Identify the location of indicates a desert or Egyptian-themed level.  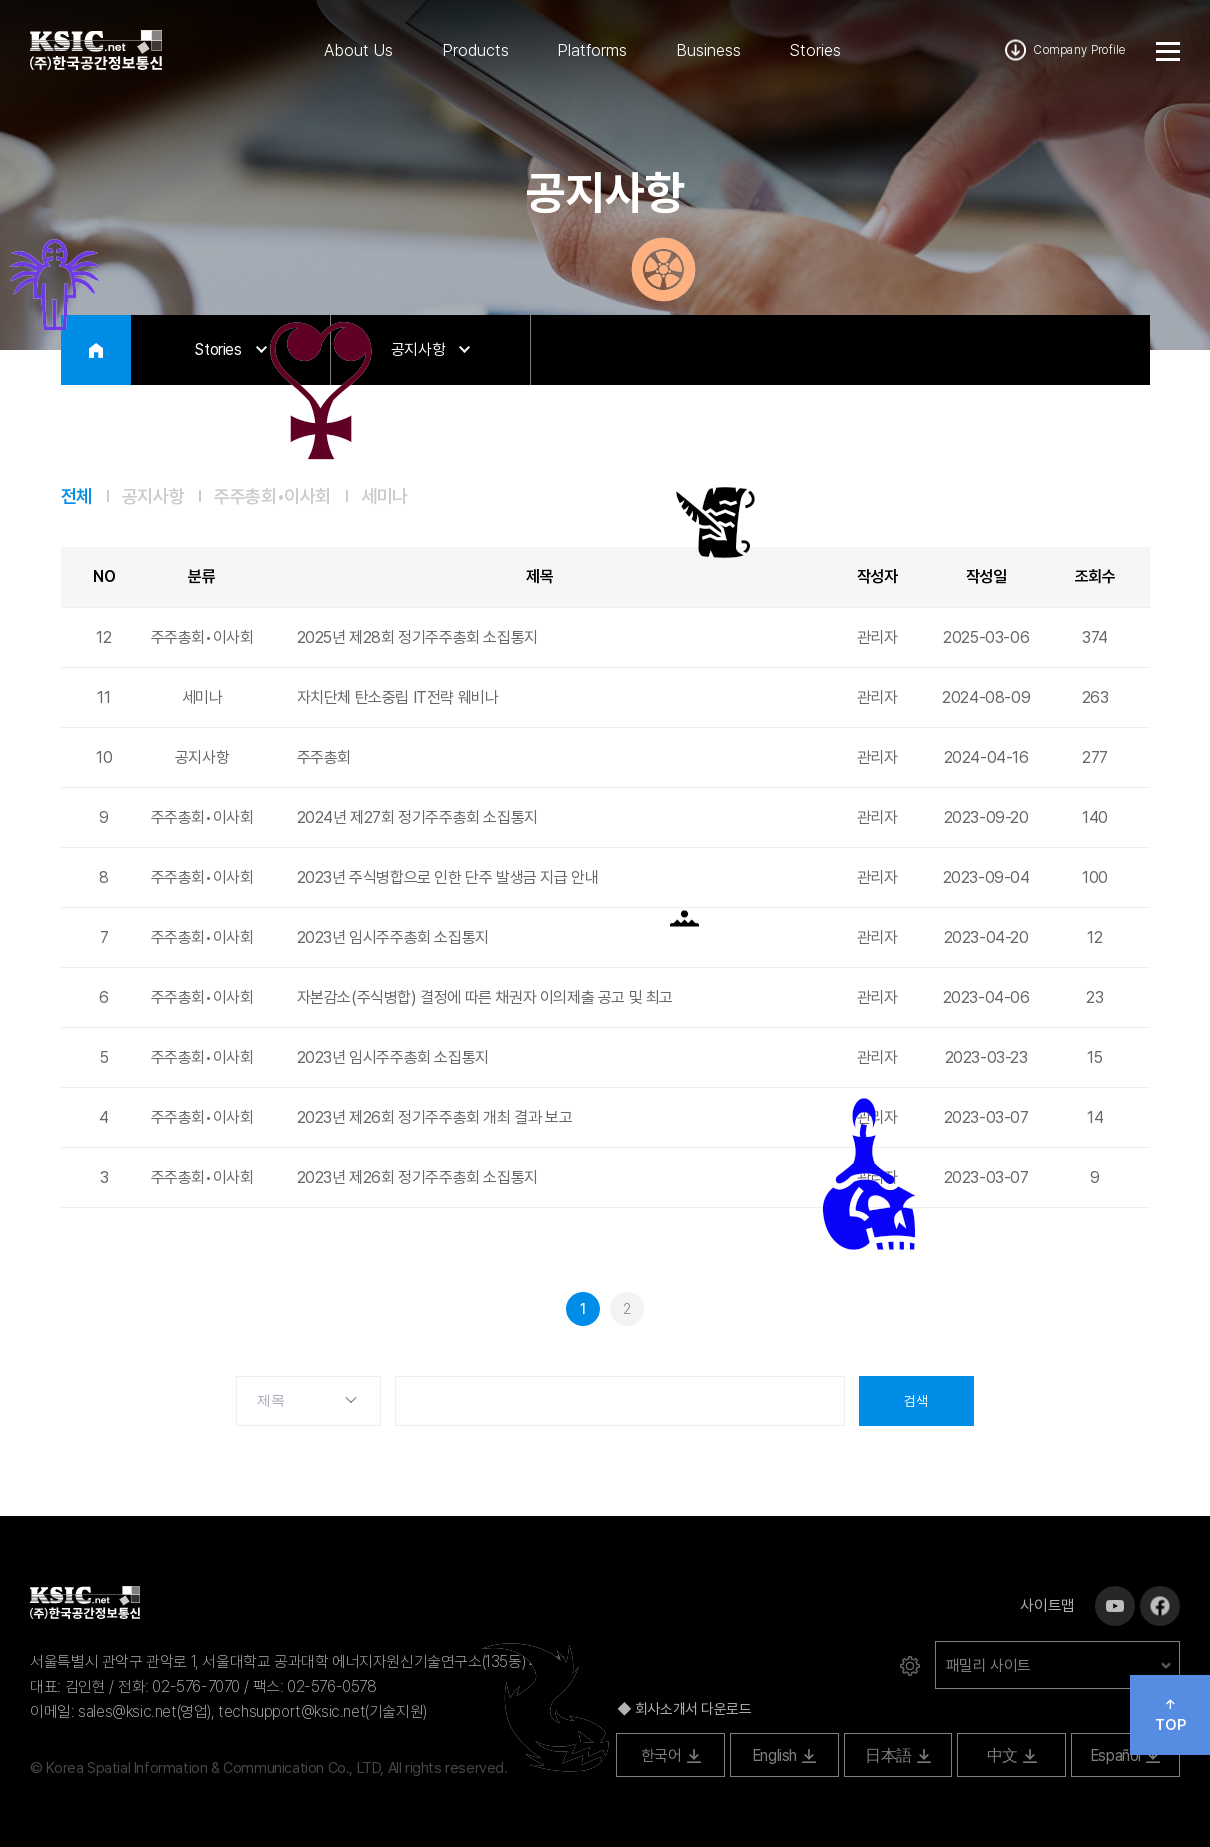
(684, 918).